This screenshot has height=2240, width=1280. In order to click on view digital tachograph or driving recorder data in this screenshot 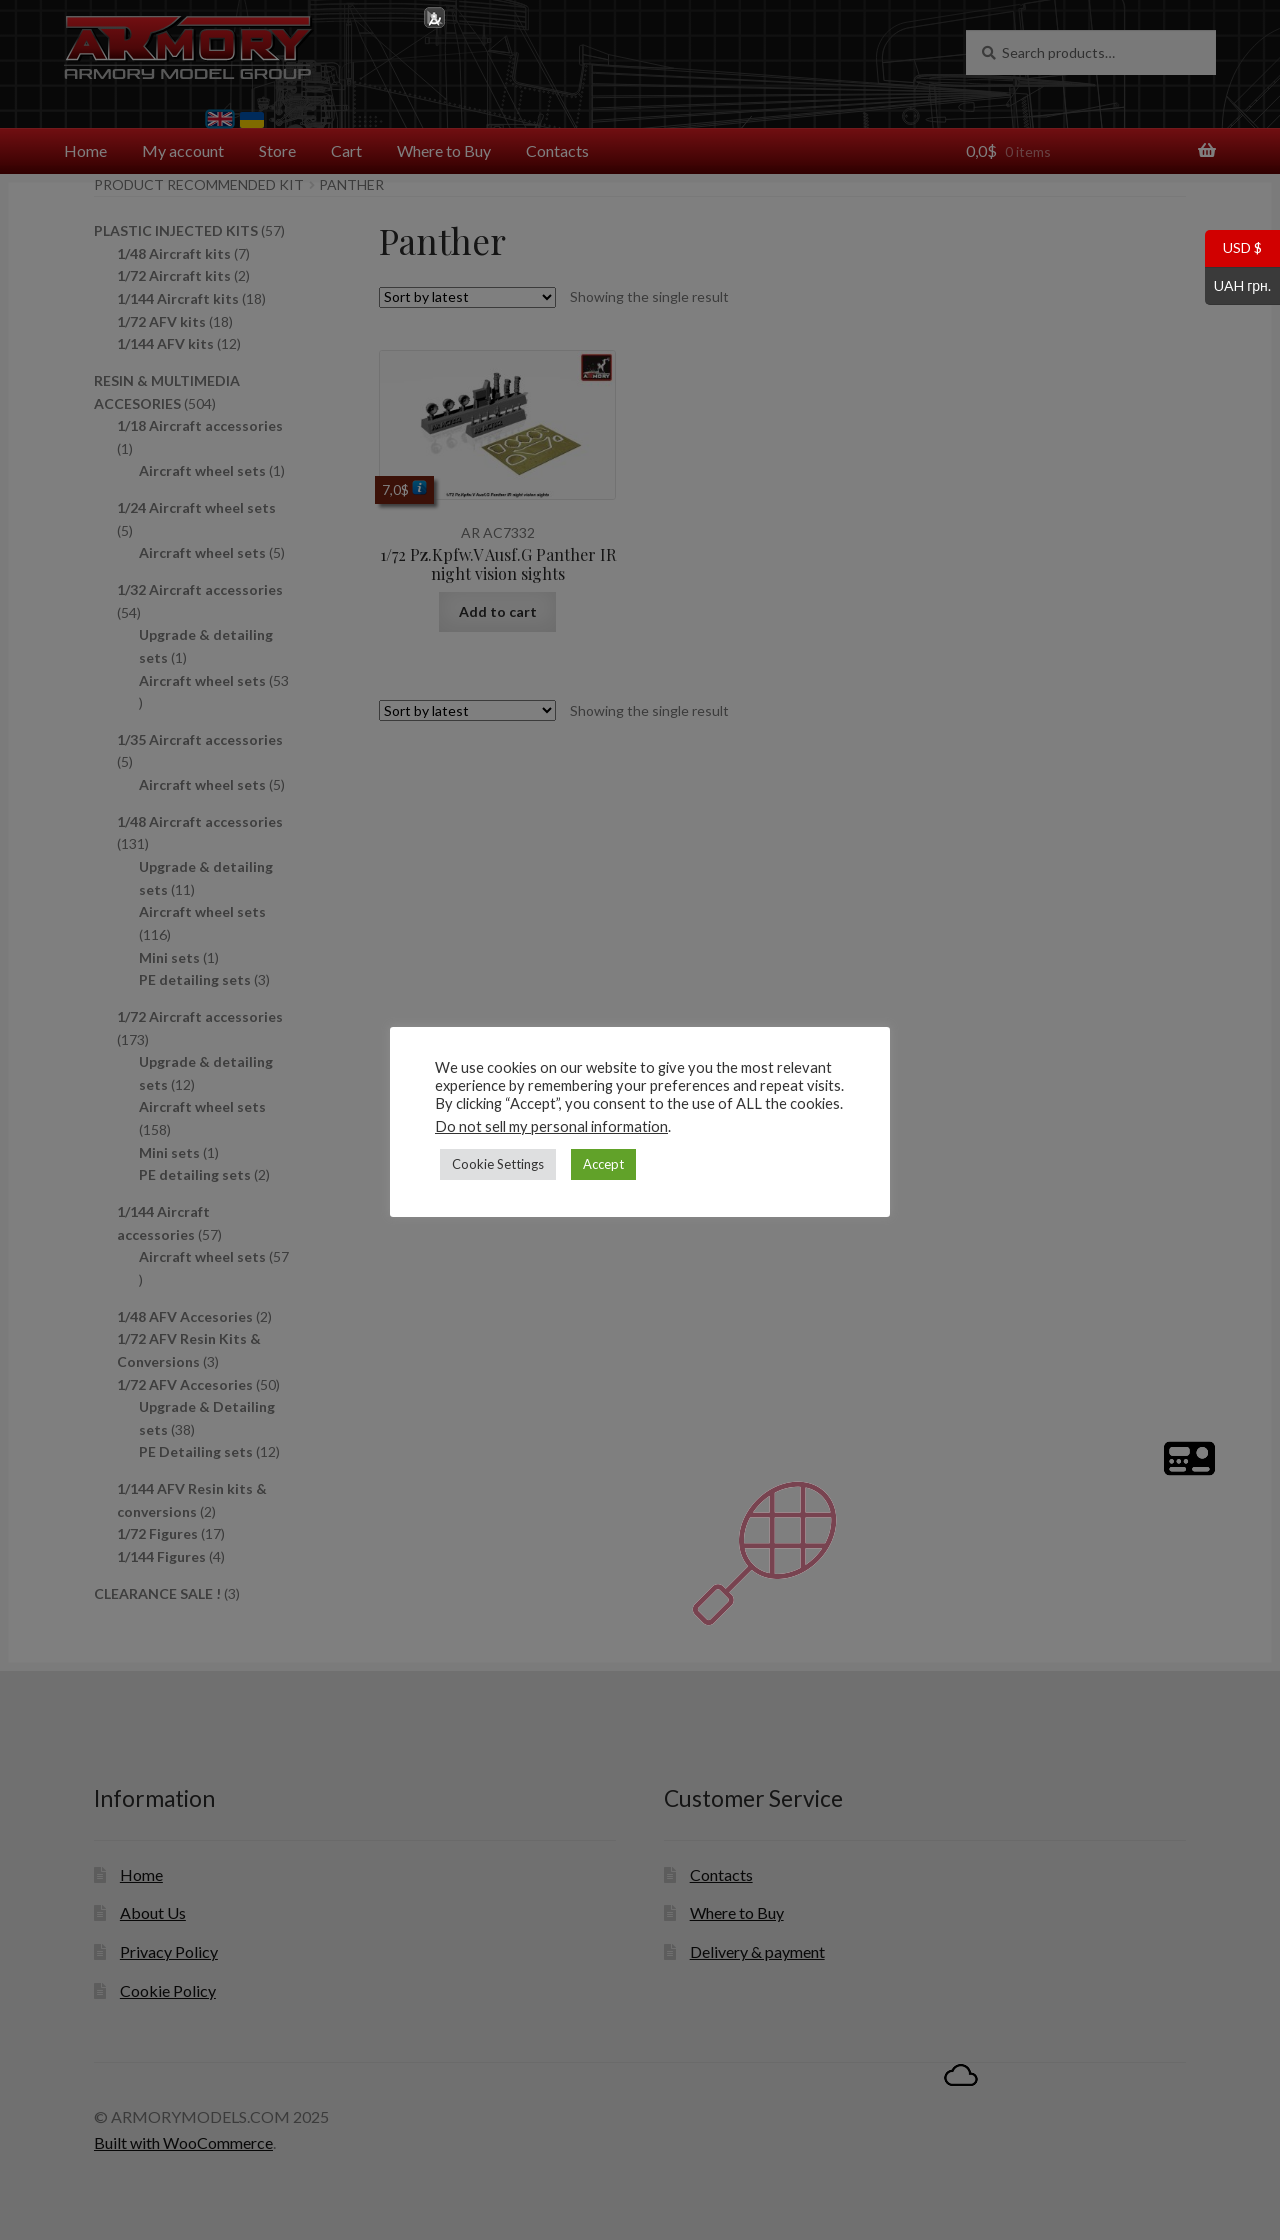, I will do `click(1189, 1458)`.